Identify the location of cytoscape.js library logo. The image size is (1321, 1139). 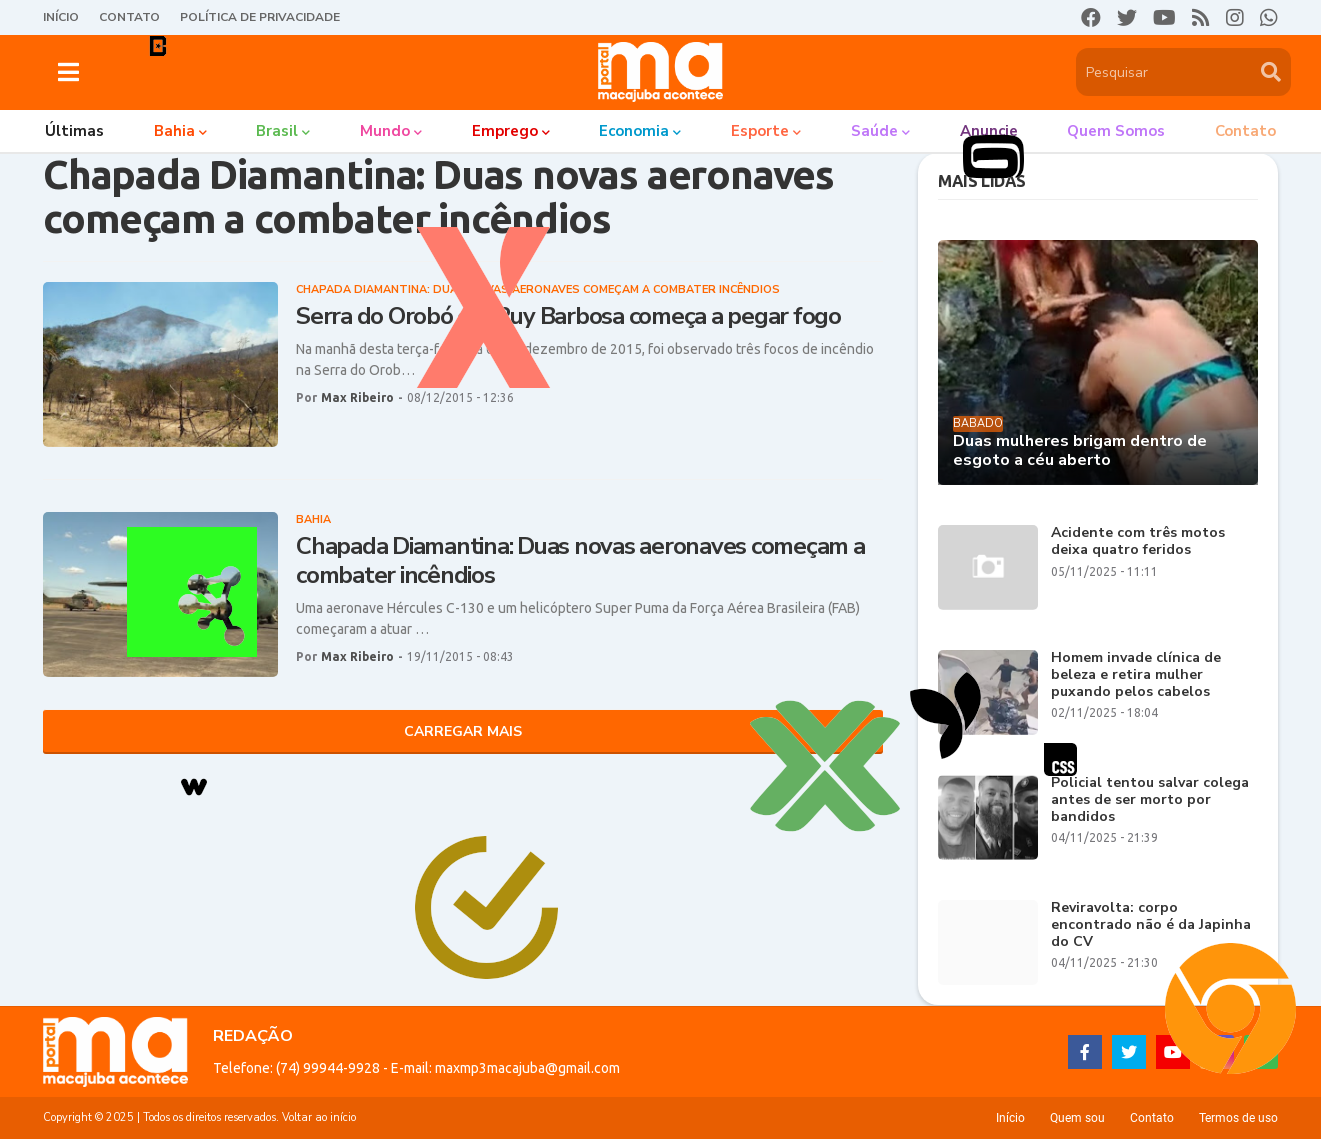
(192, 592).